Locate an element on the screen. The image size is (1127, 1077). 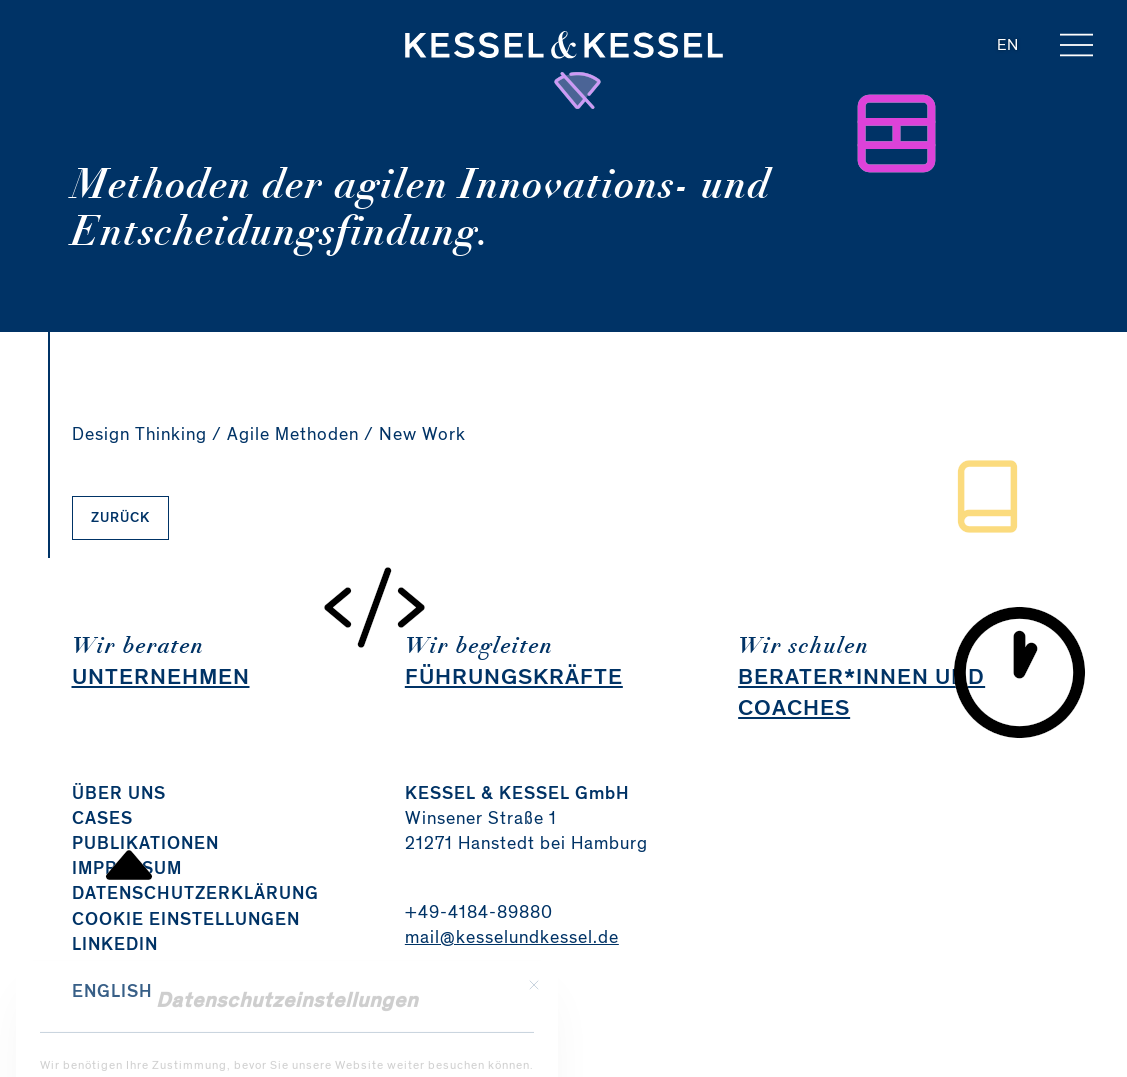
collapse an expanded section or dropdown is located at coordinates (129, 865).